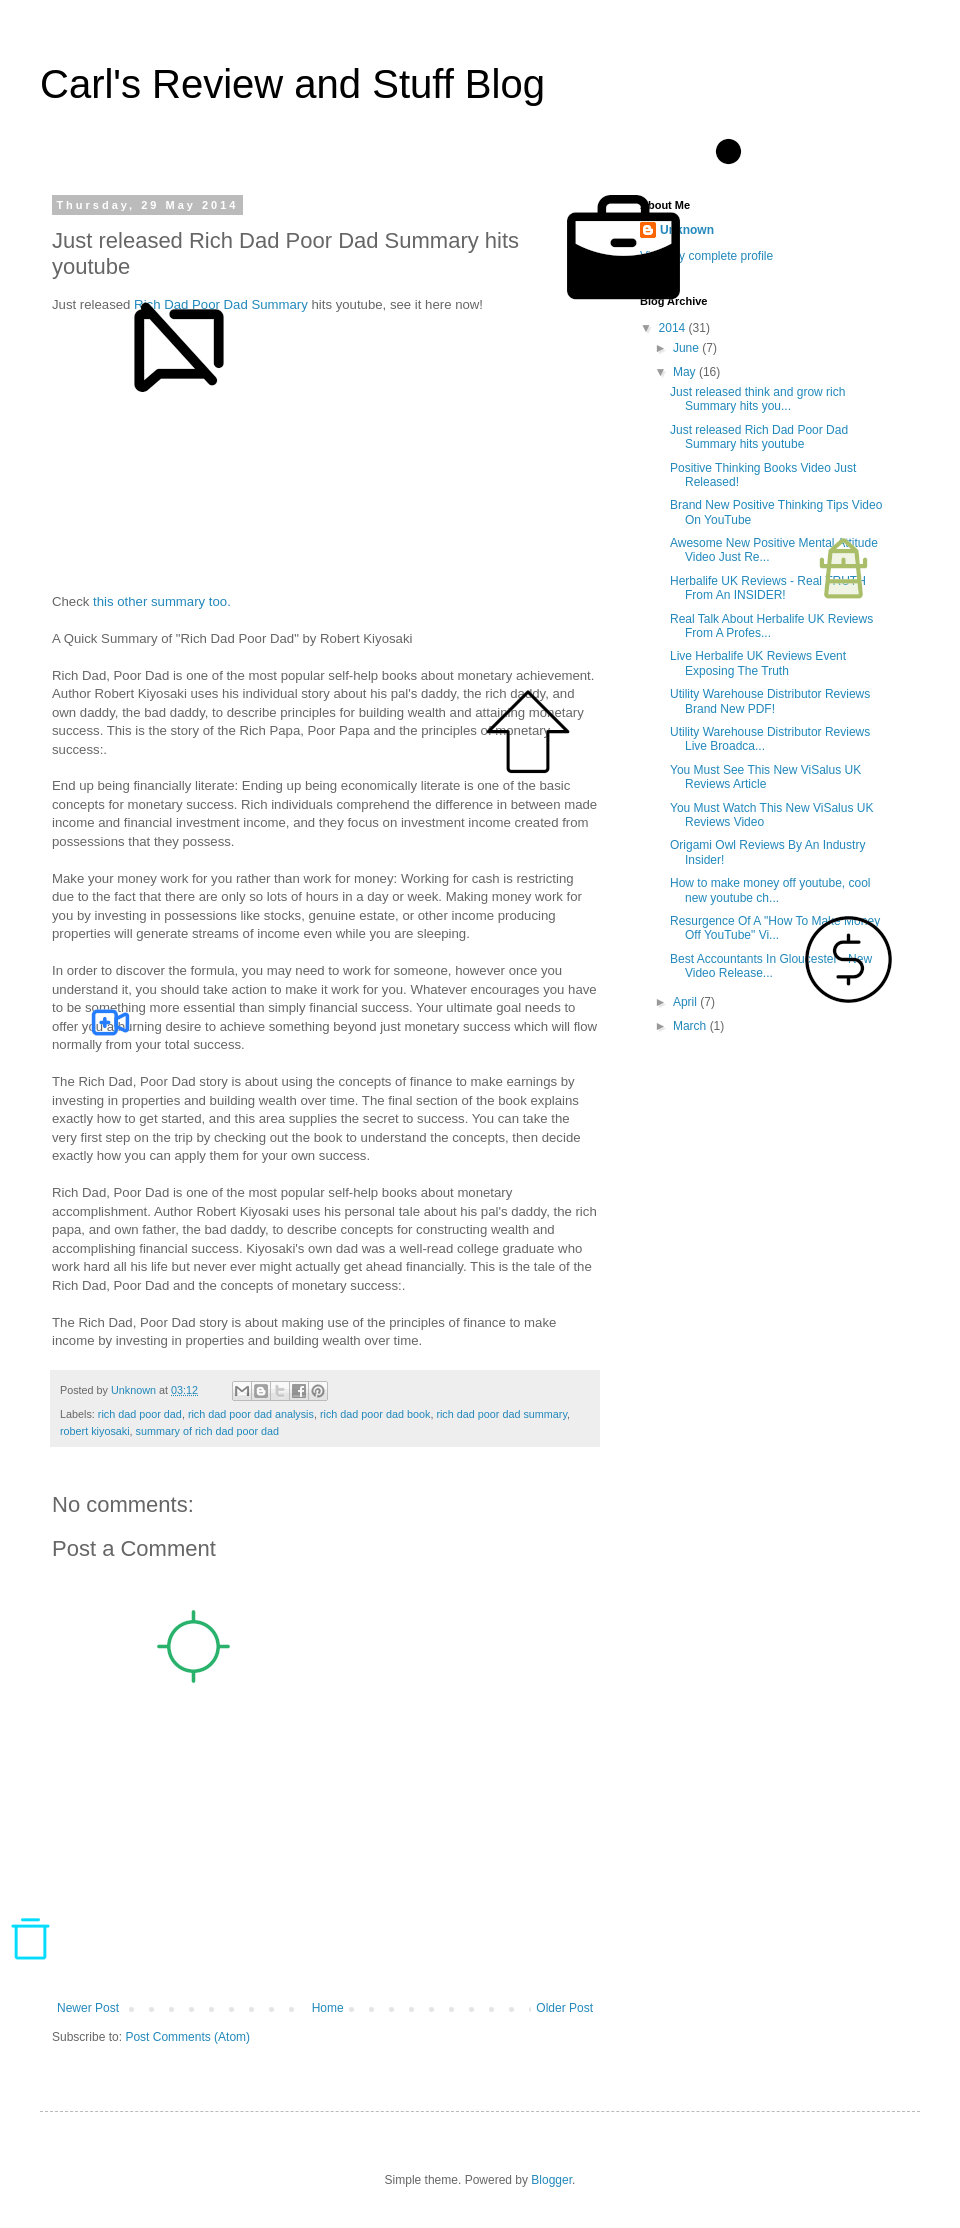  I want to click on view account balance or financial summary, so click(848, 959).